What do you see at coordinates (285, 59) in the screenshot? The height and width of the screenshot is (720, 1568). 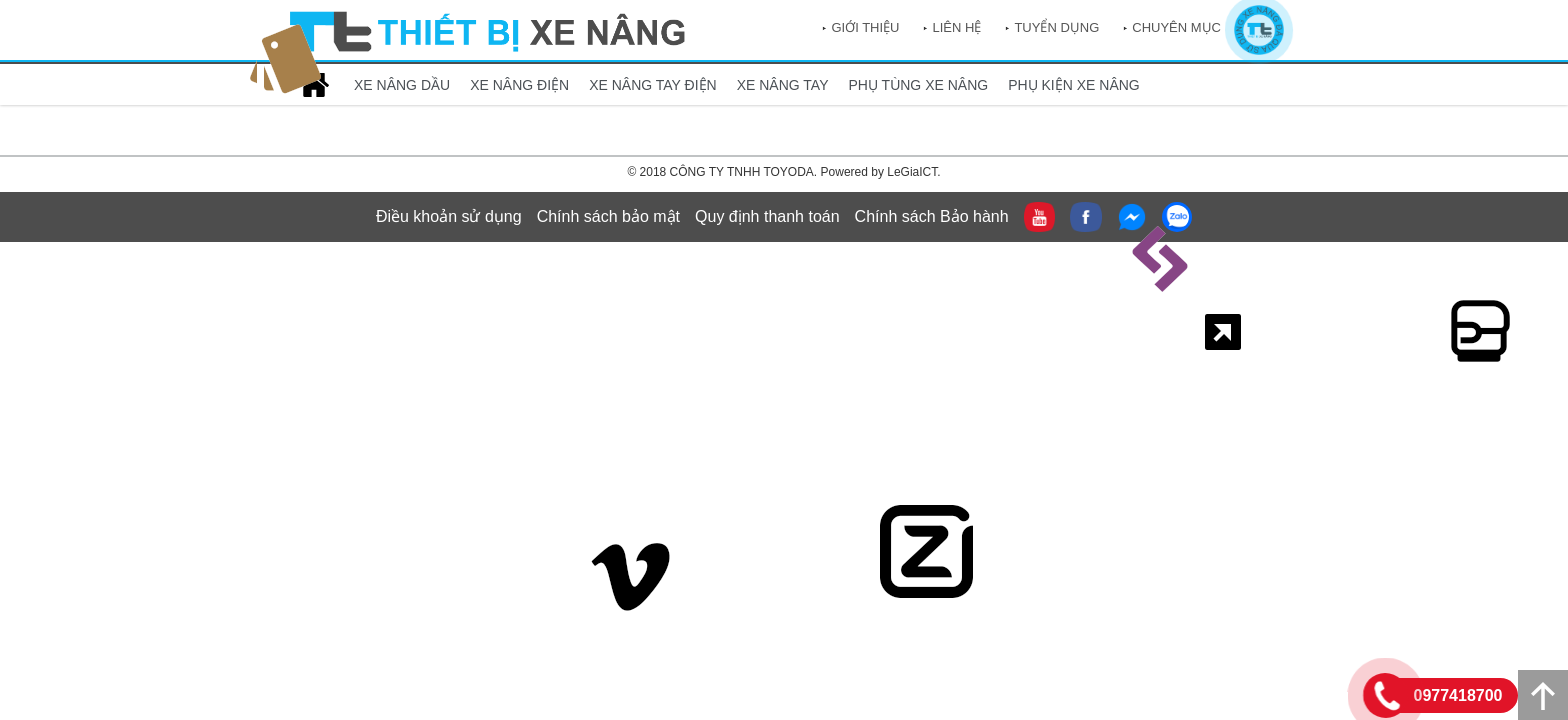 I see `access pantone color matching tools` at bounding box center [285, 59].